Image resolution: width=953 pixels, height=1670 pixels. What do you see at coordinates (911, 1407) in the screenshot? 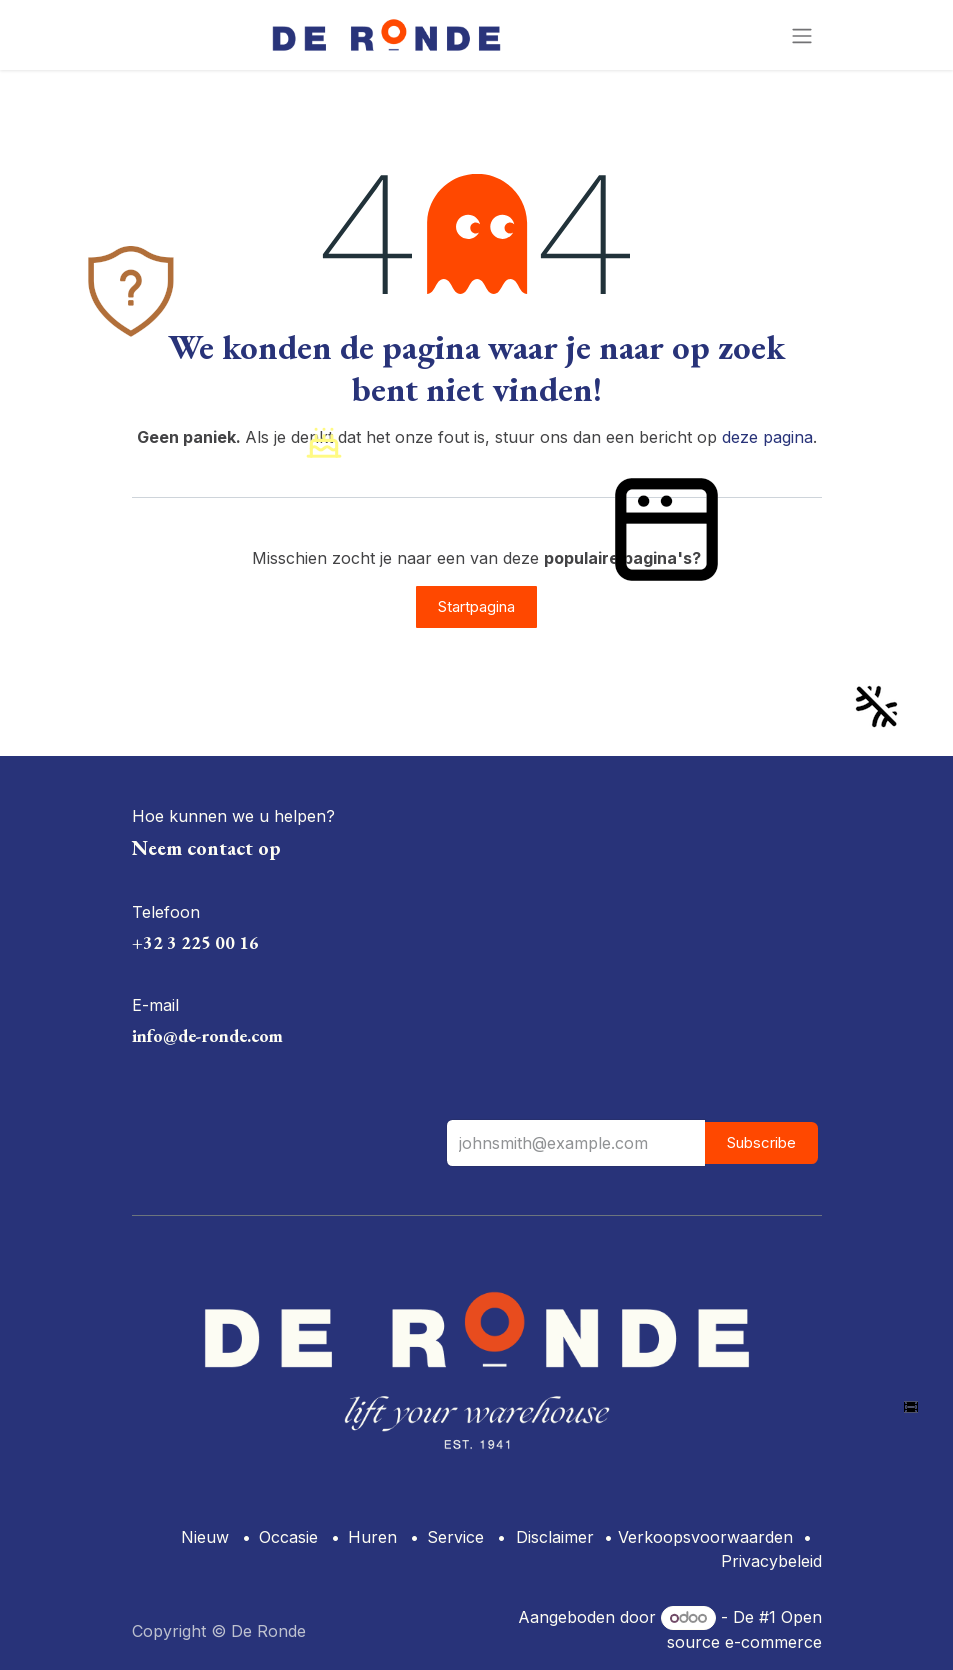
I see `access video or film content` at bounding box center [911, 1407].